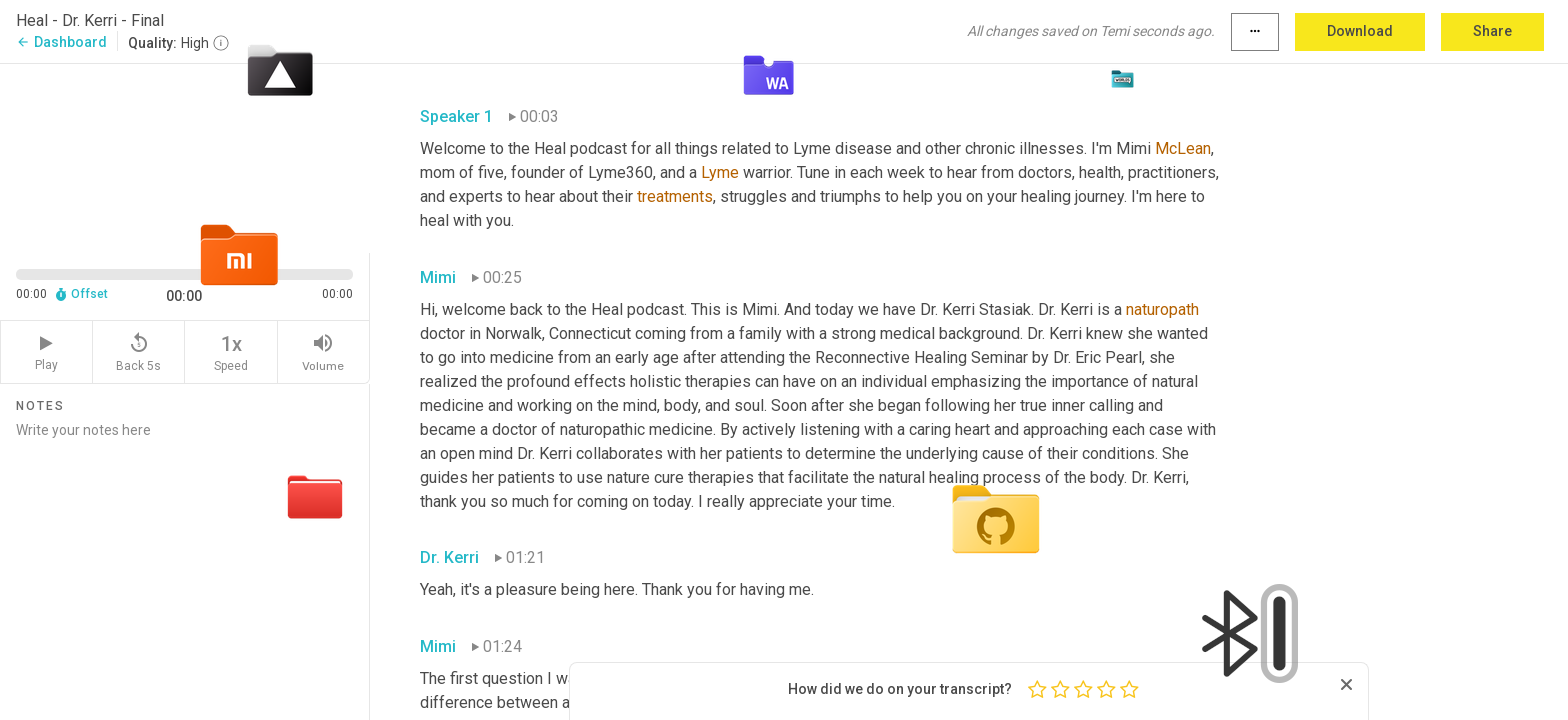  I want to click on open vercel project files, so click(280, 72).